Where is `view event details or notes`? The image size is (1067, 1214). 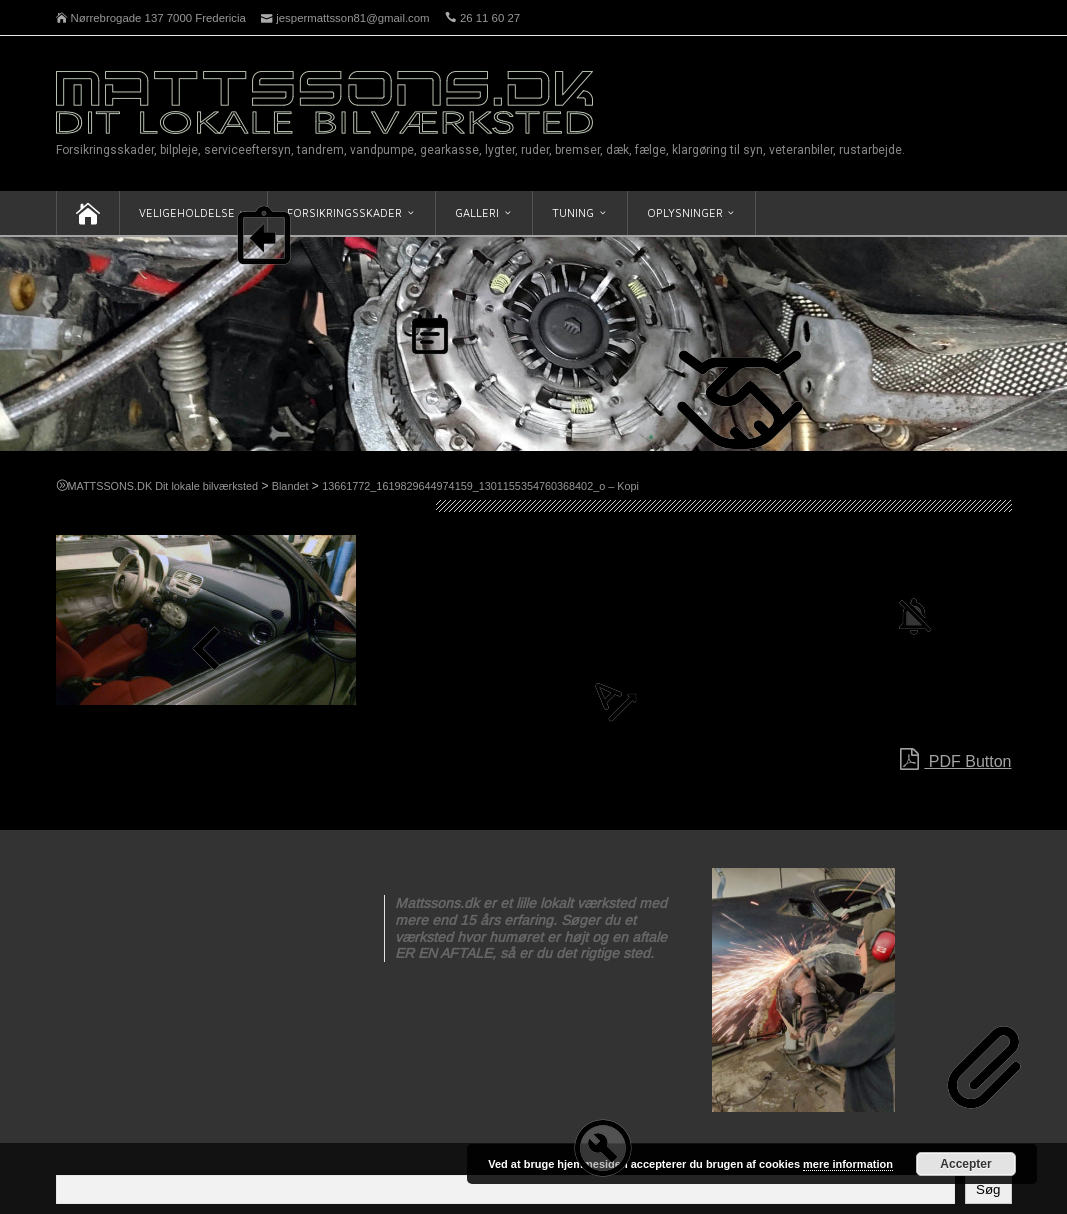
view event details or notes is located at coordinates (430, 336).